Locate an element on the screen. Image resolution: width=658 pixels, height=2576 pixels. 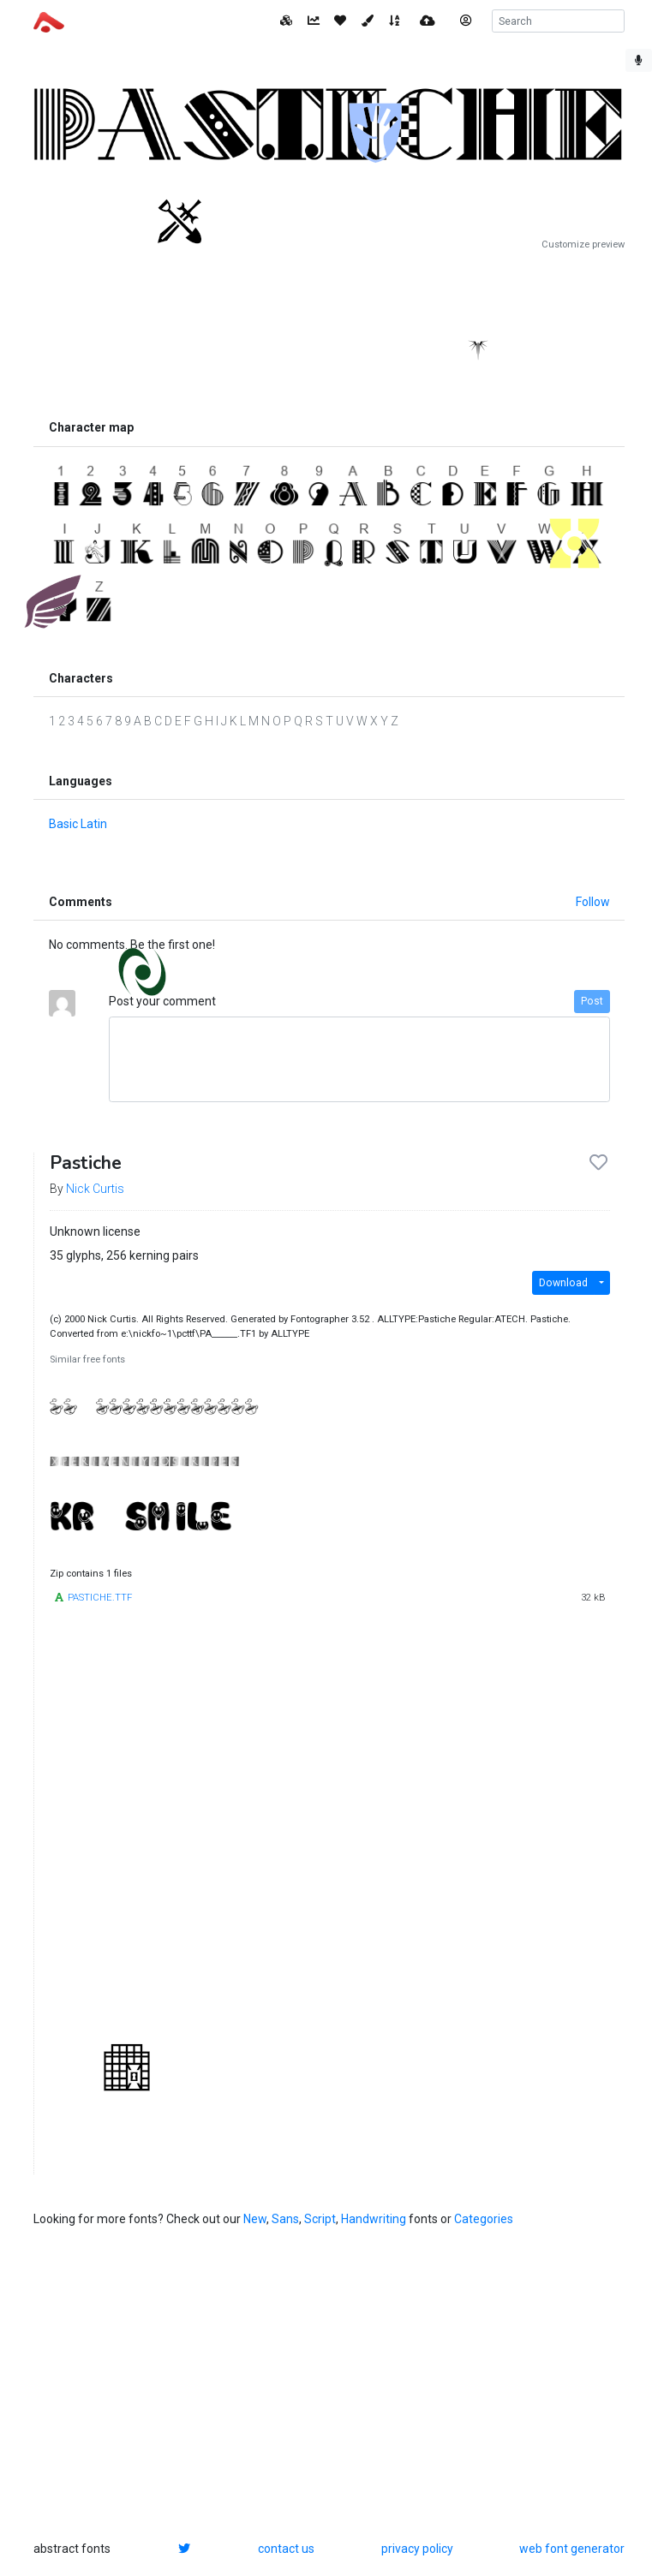
radiation or hazard warning indicator is located at coordinates (574, 543).